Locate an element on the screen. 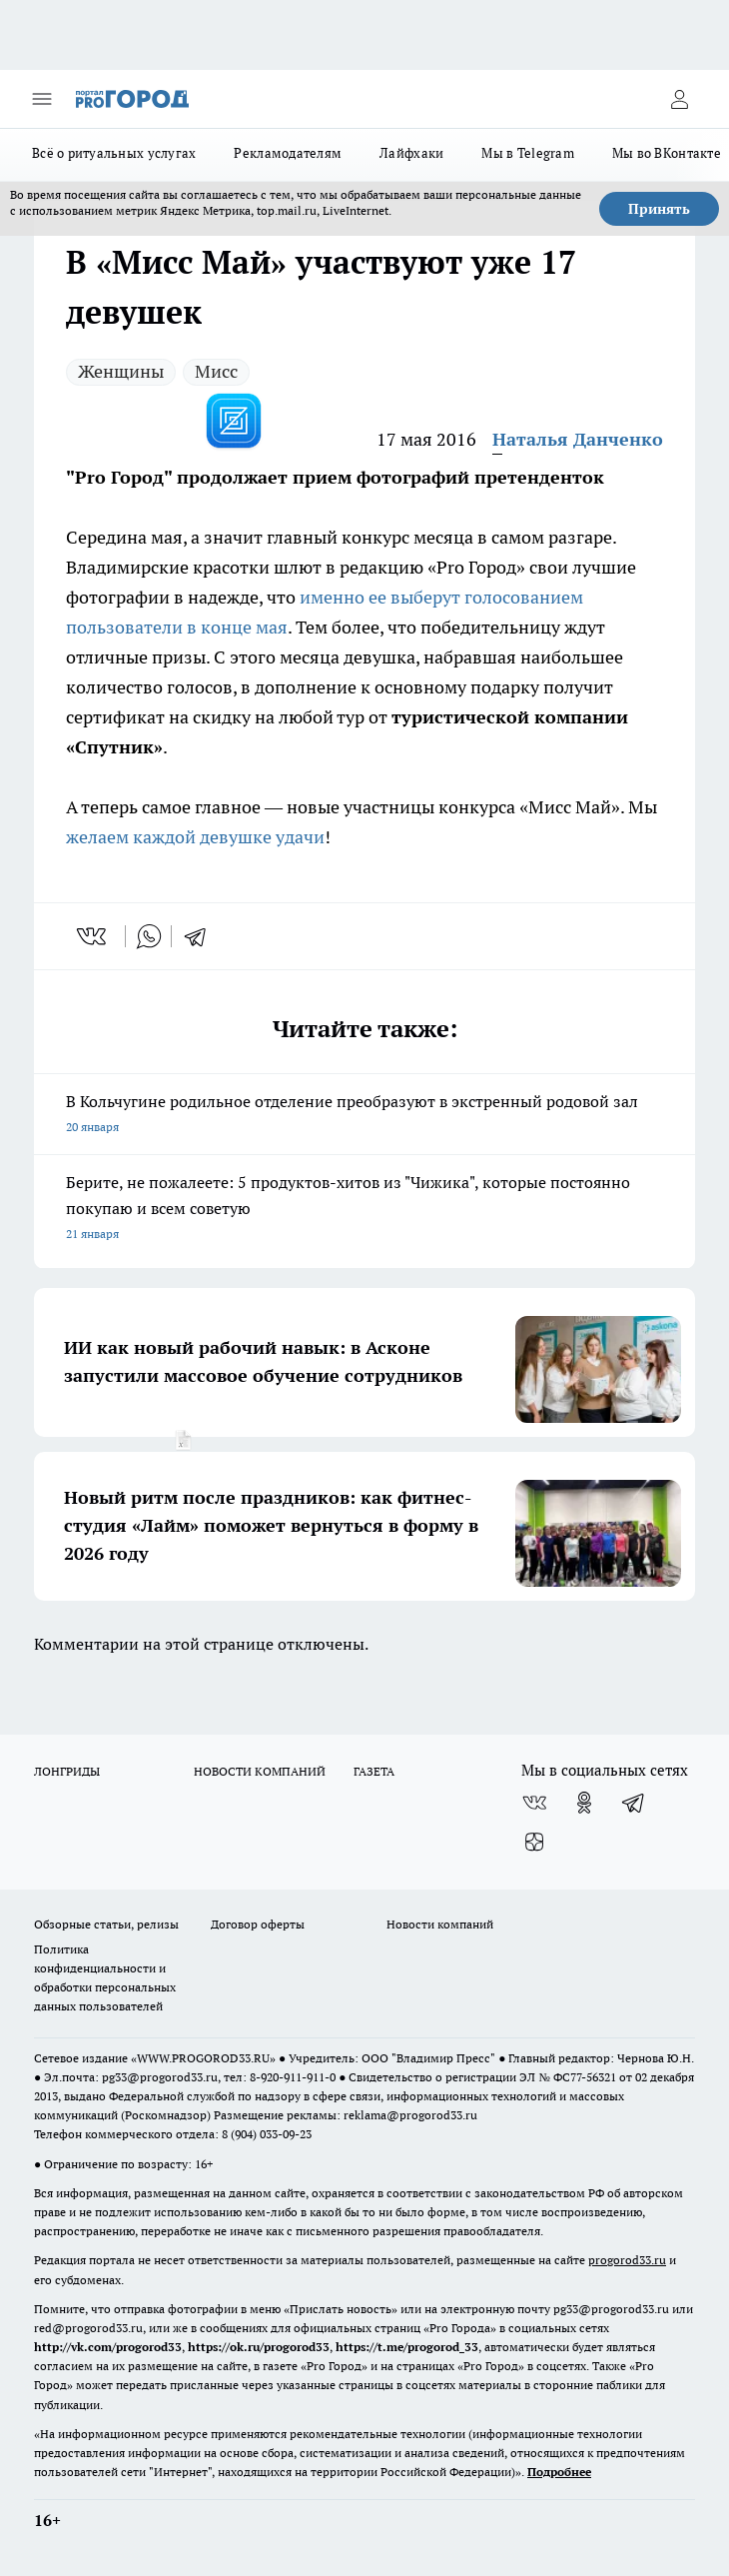  open Zed Preview code editor is located at coordinates (234, 421).